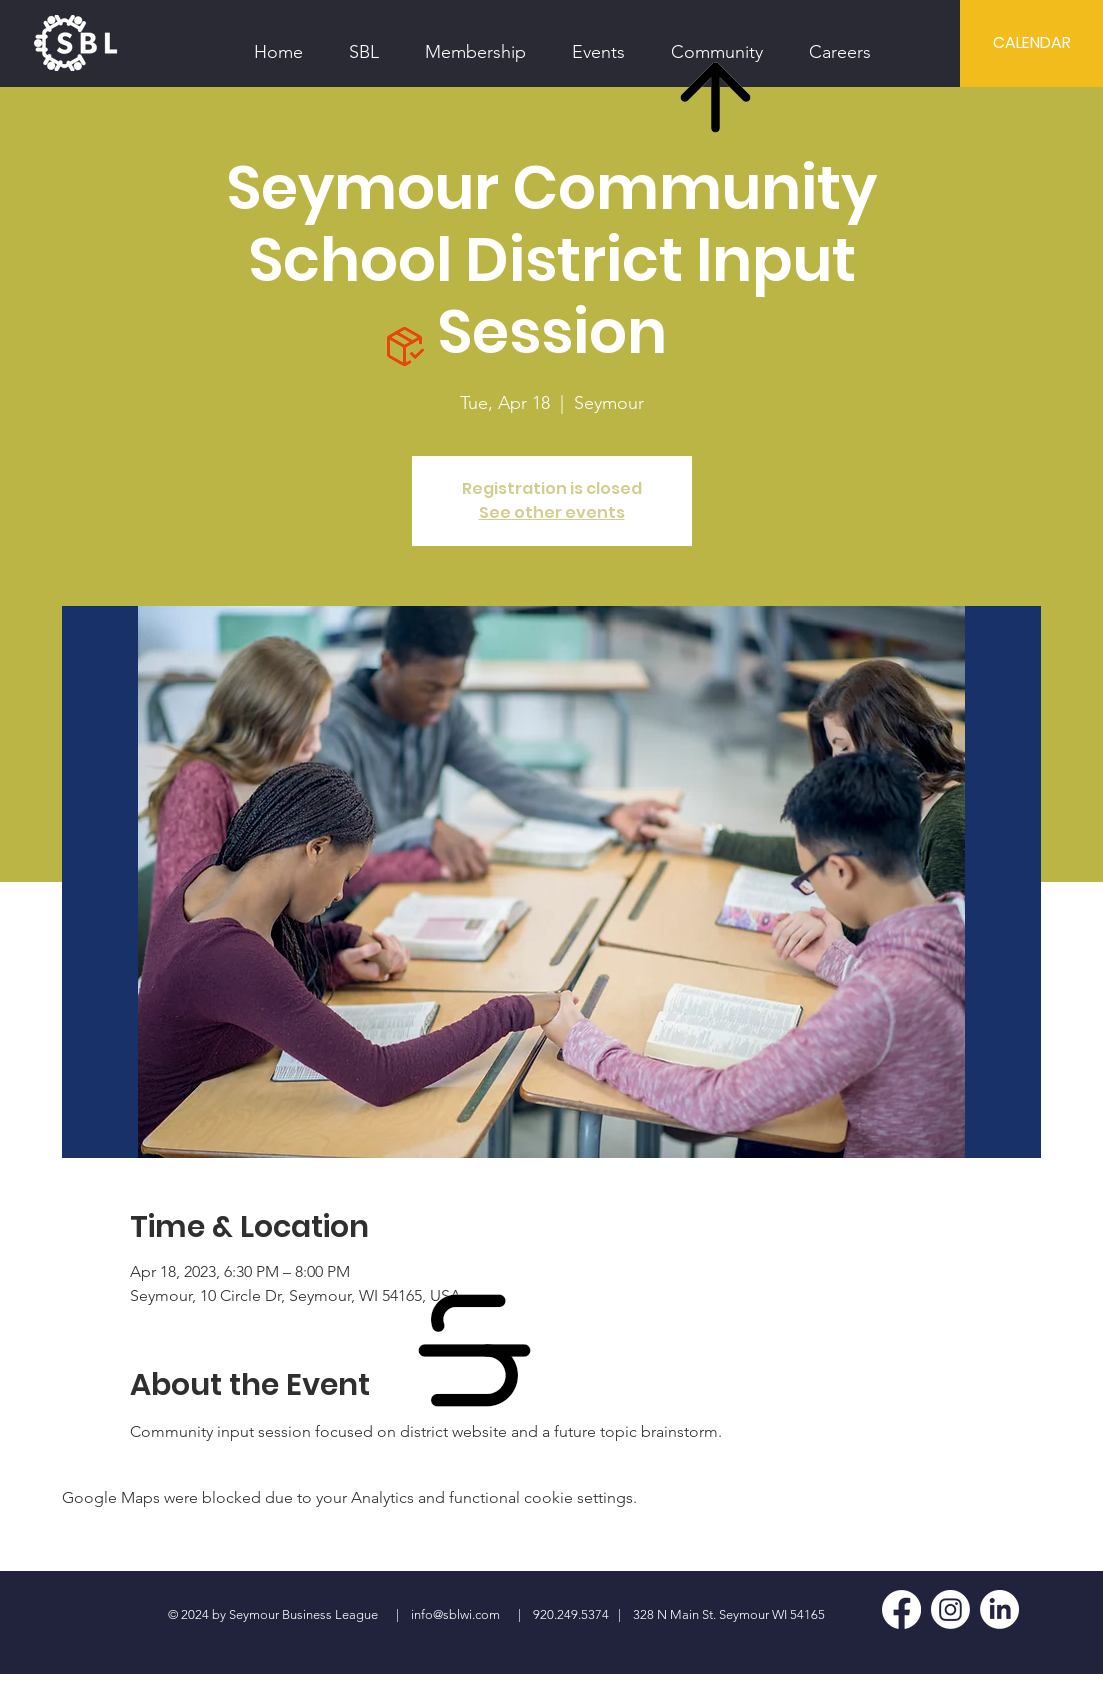 The image size is (1103, 1683). I want to click on scroll to top of page, so click(715, 97).